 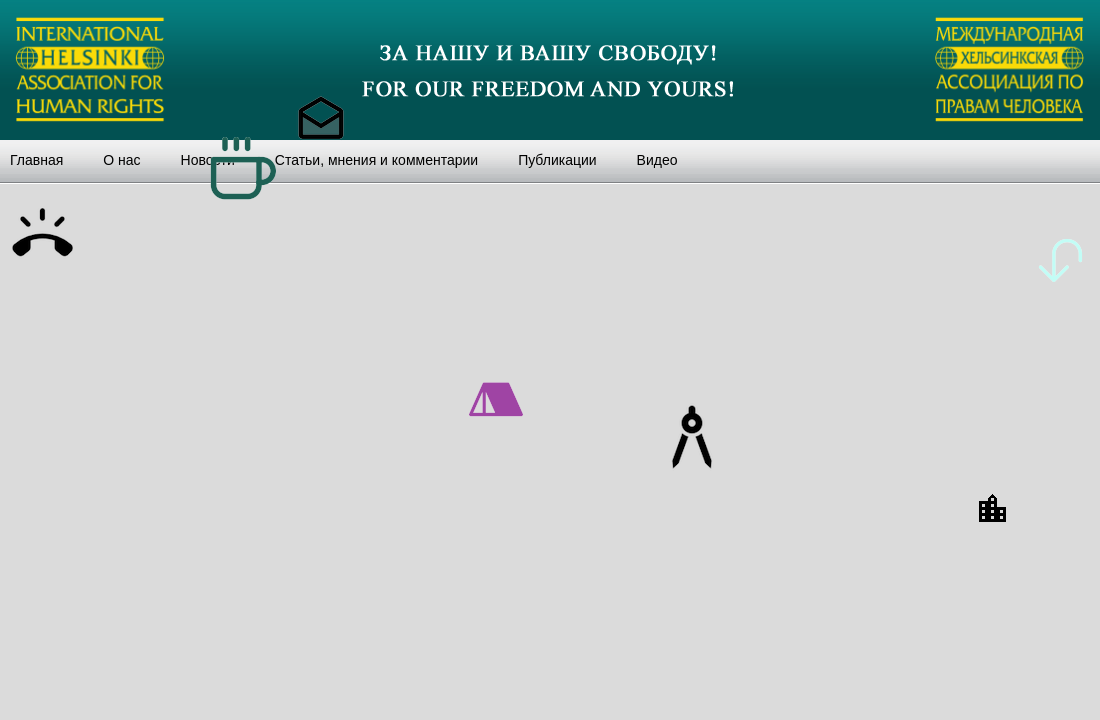 What do you see at coordinates (992, 508) in the screenshot?
I see `view city or urban location` at bounding box center [992, 508].